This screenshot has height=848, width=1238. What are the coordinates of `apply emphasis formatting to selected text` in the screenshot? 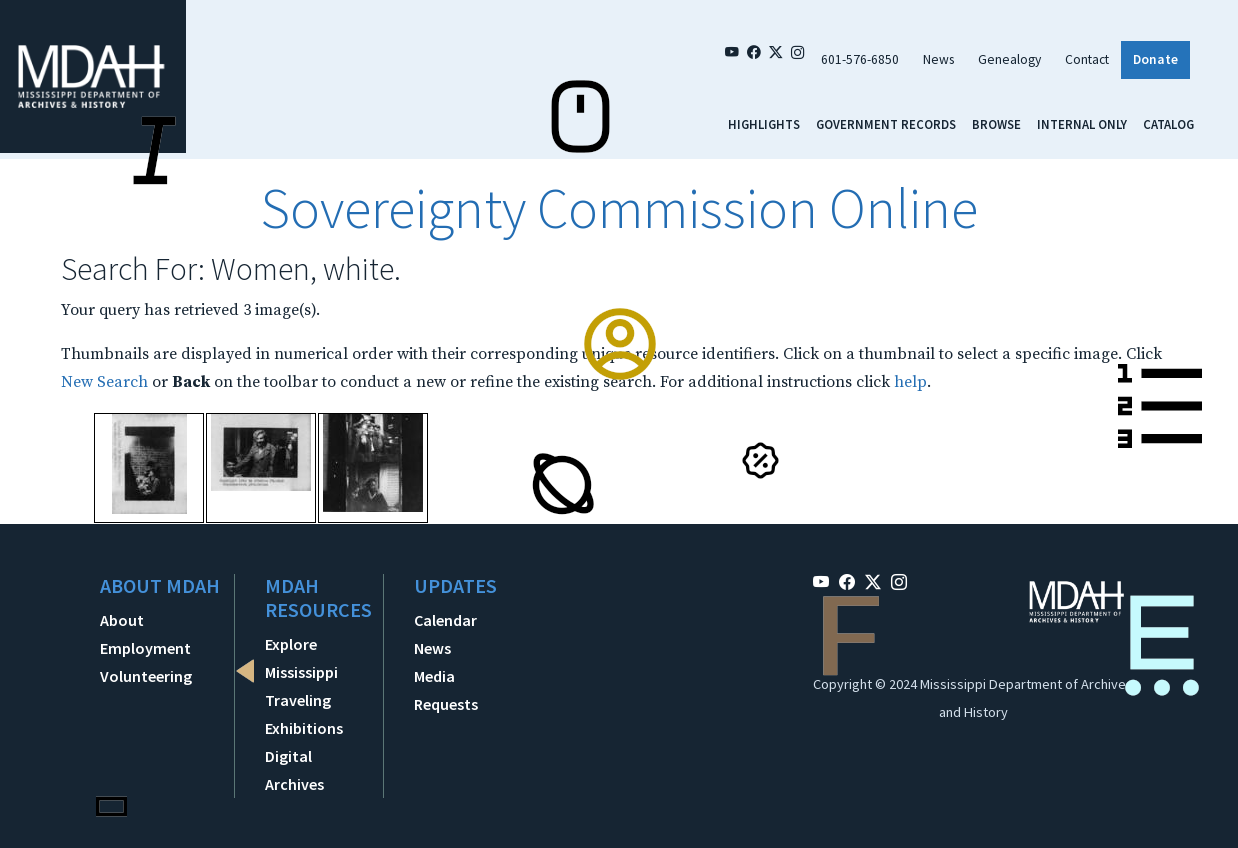 It's located at (1162, 643).